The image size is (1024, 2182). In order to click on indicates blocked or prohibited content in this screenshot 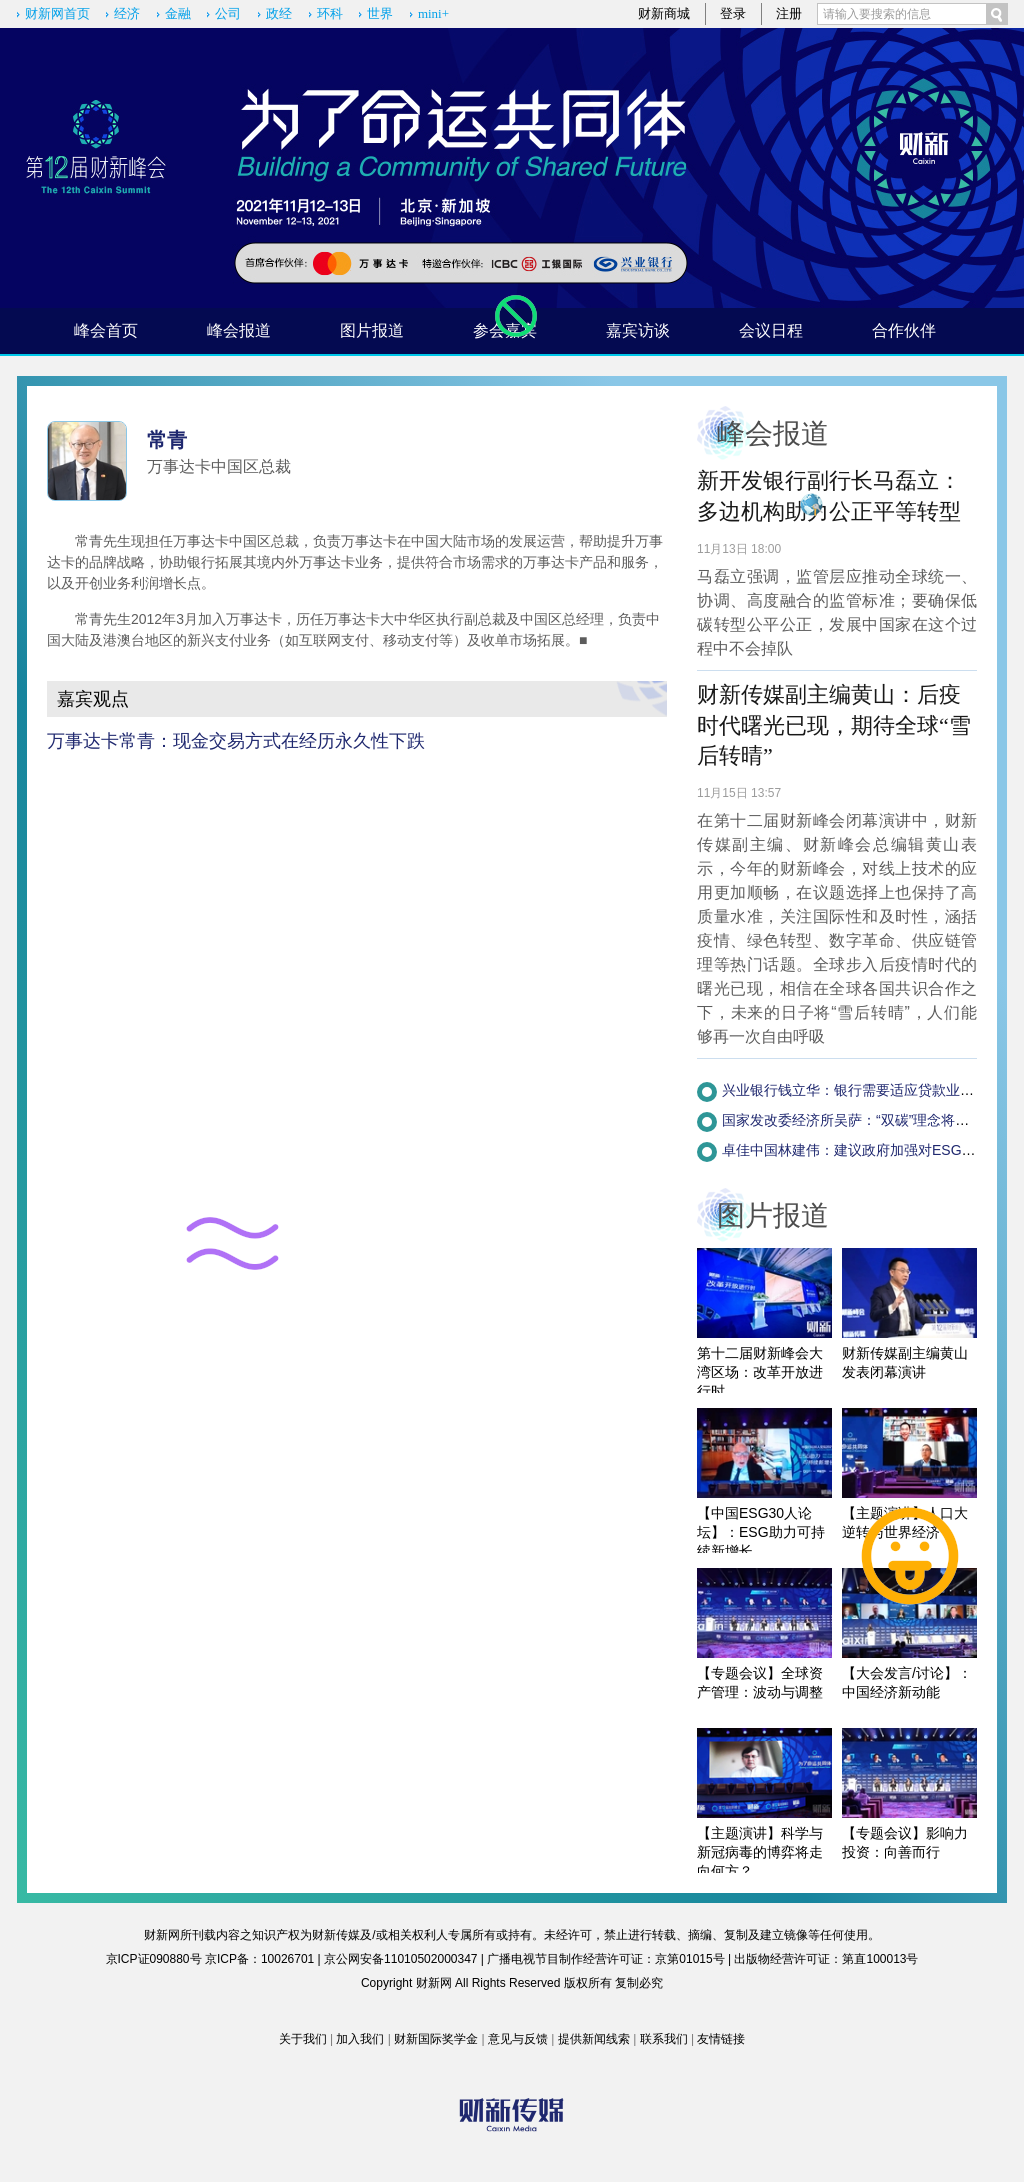, I will do `click(516, 316)`.